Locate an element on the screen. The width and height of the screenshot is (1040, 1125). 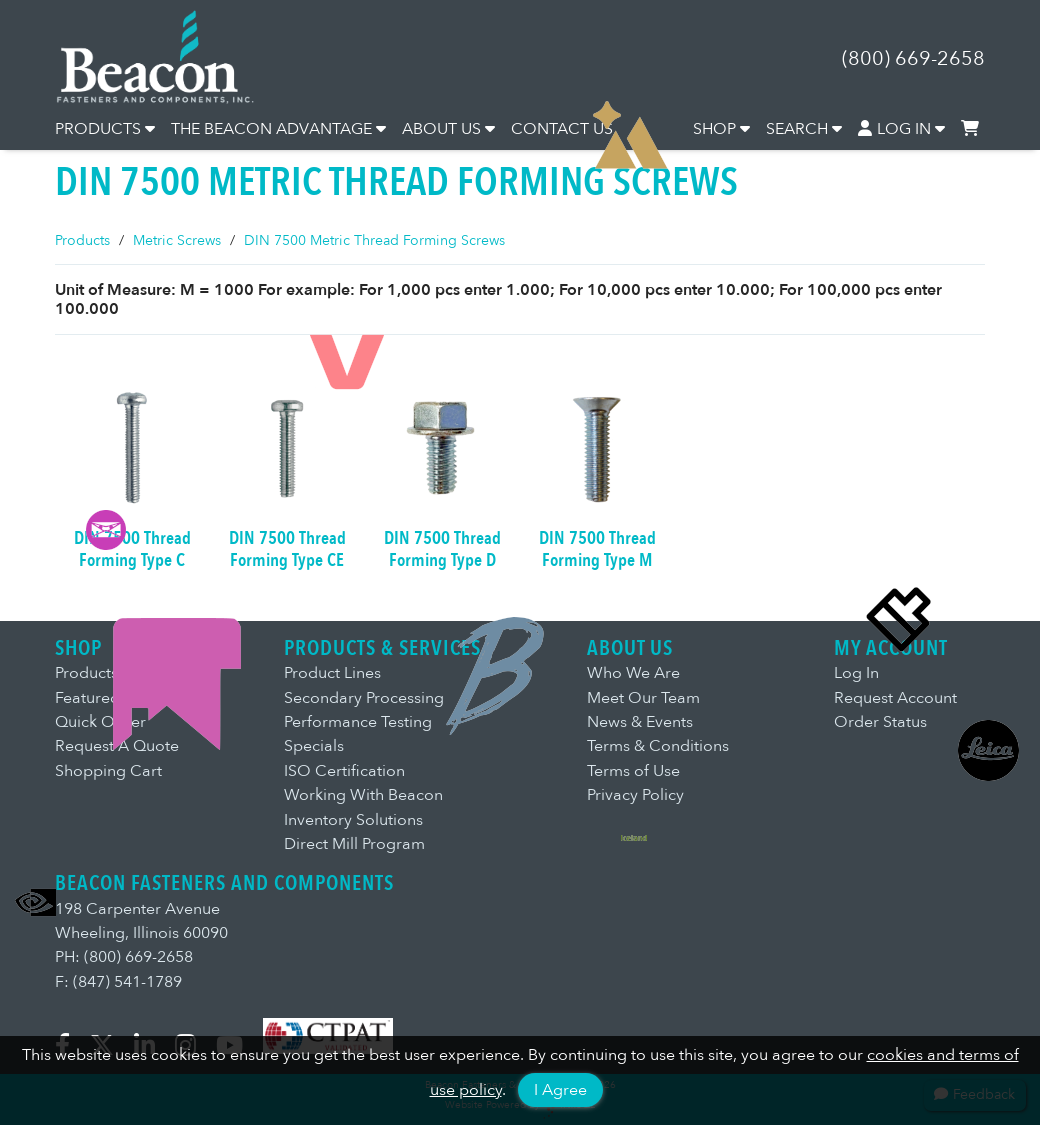
nvidia brand logo is located at coordinates (35, 902).